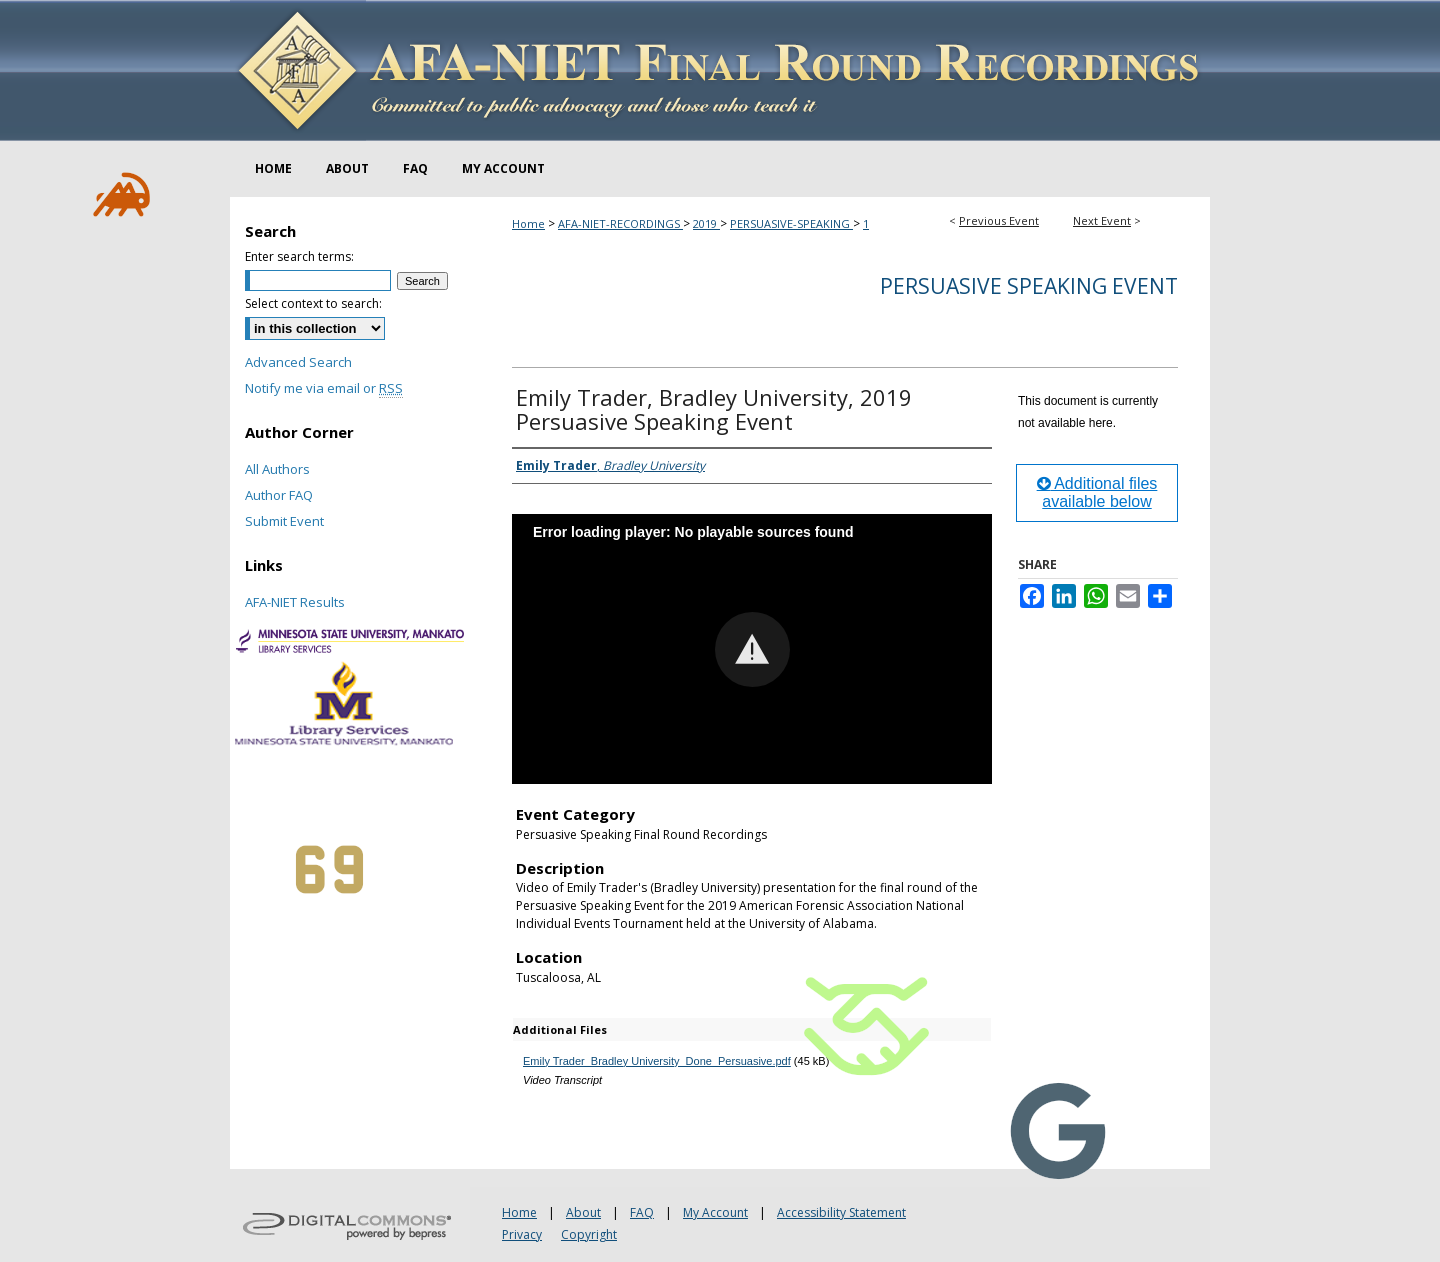  Describe the element at coordinates (329, 869) in the screenshot. I see `displays the number 69 as a label or badge` at that location.